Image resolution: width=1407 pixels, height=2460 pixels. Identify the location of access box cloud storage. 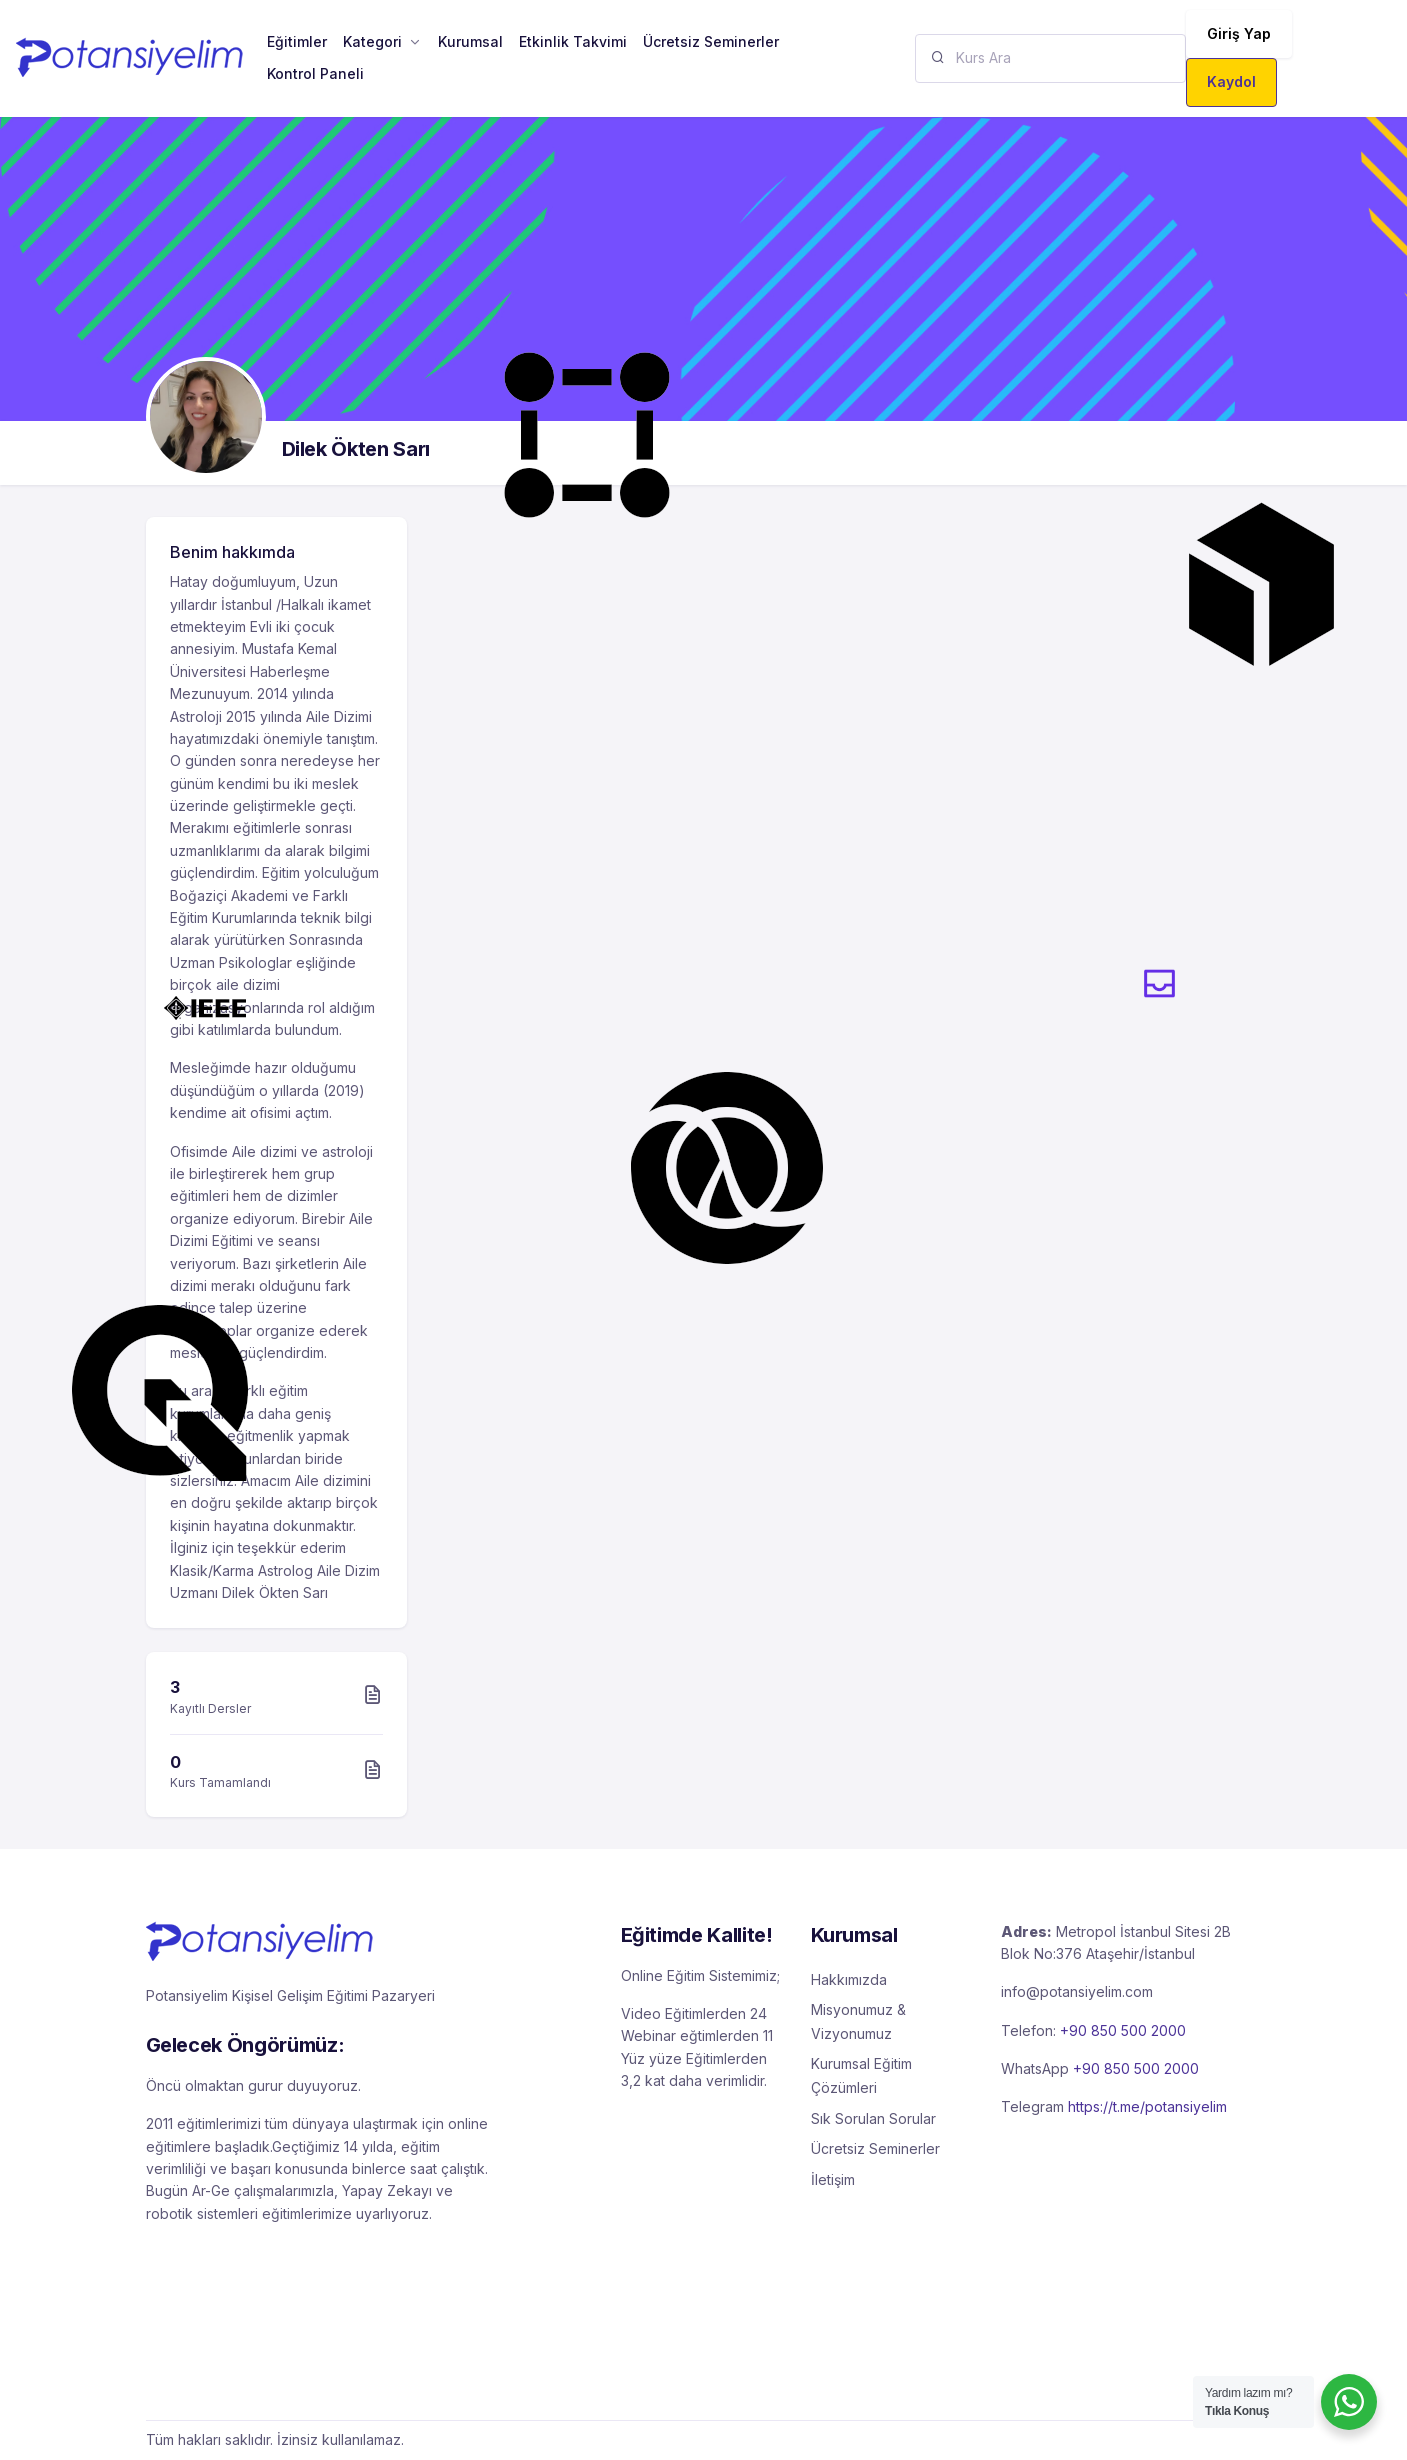
(1261, 586).